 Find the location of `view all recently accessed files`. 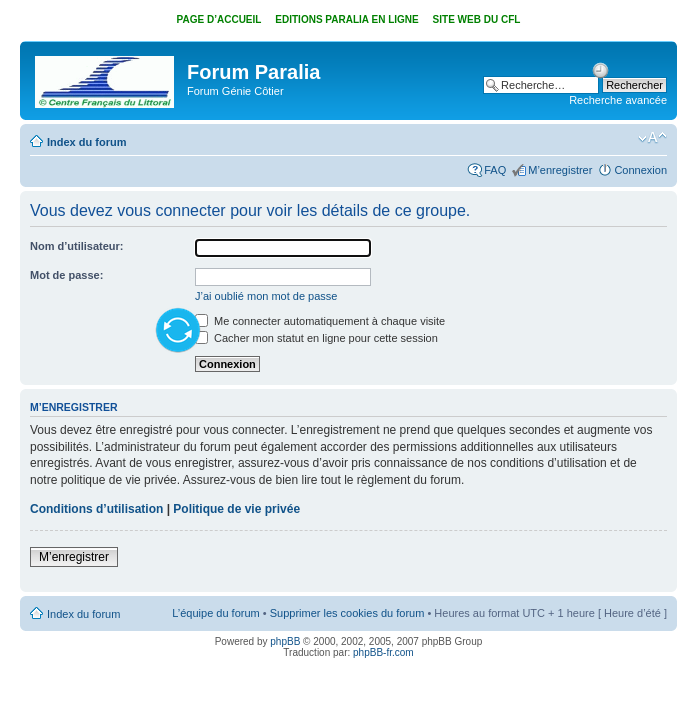

view all recently accessed files is located at coordinates (600, 70).